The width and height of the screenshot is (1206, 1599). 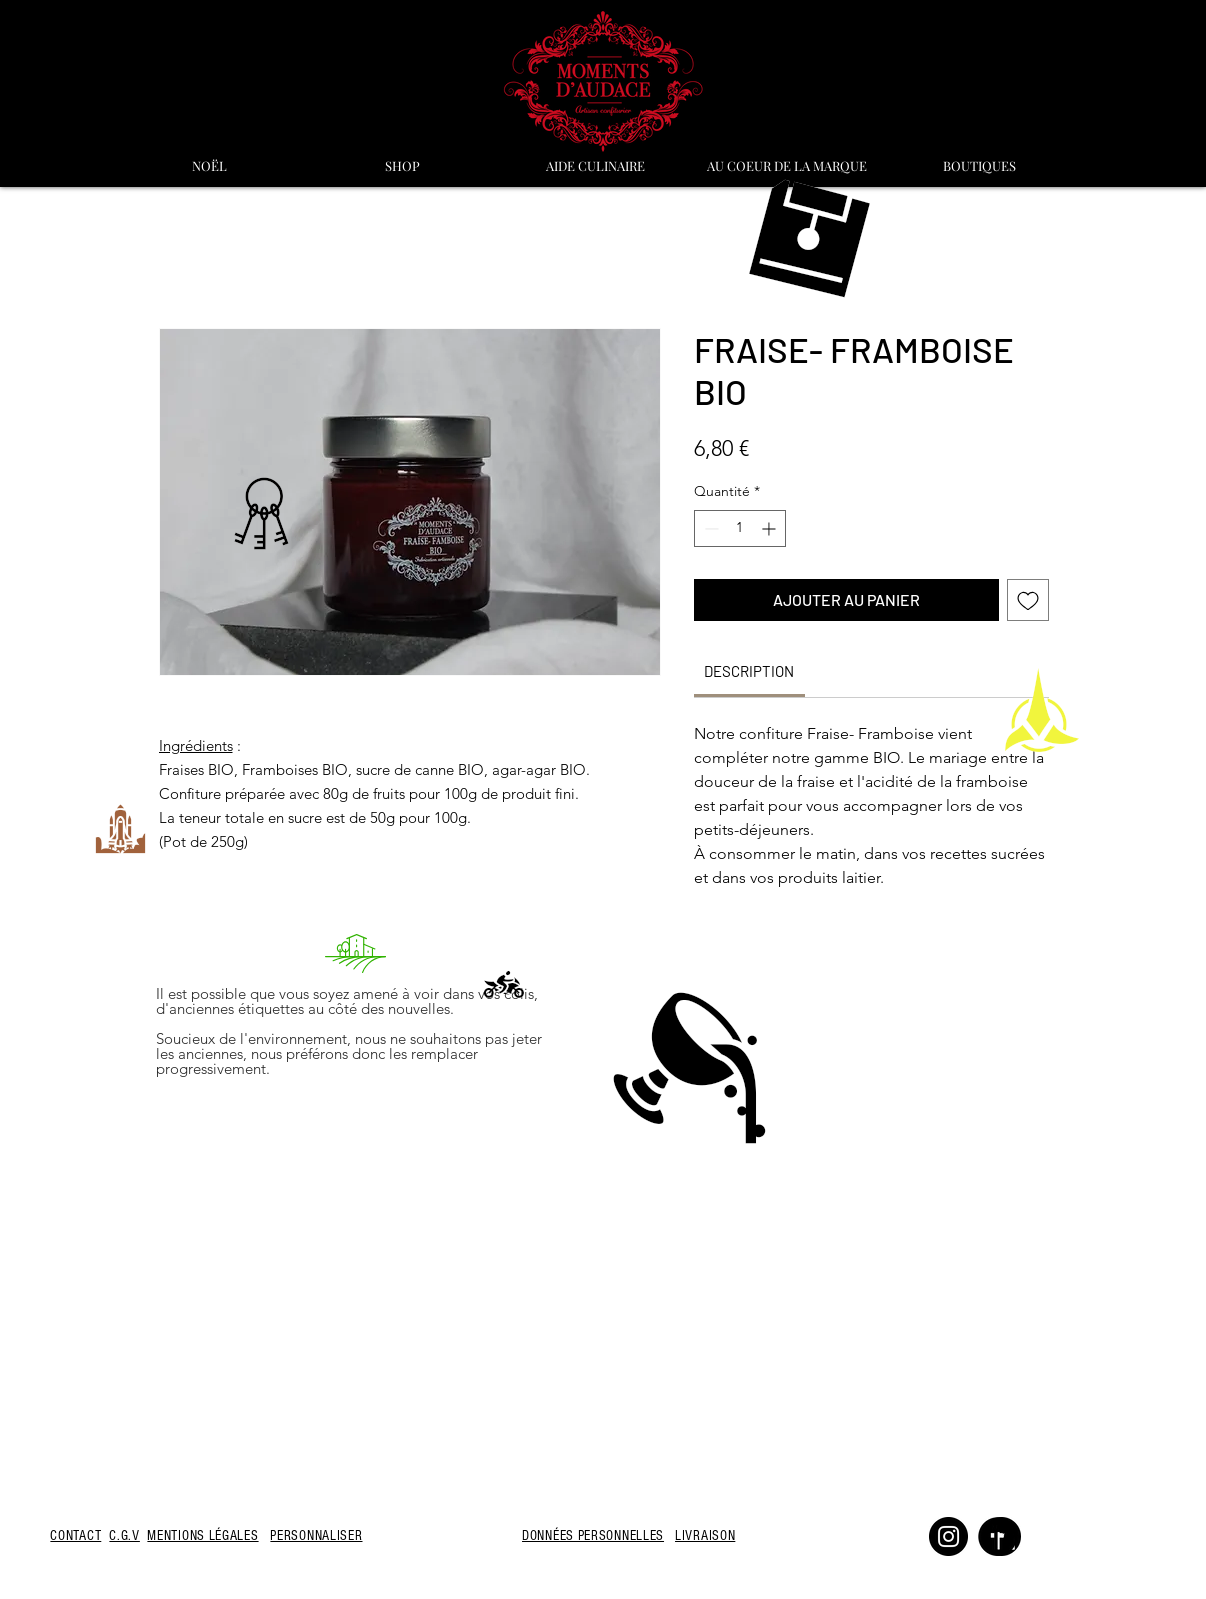 What do you see at coordinates (120, 828) in the screenshot?
I see `launch or deploy an application` at bounding box center [120, 828].